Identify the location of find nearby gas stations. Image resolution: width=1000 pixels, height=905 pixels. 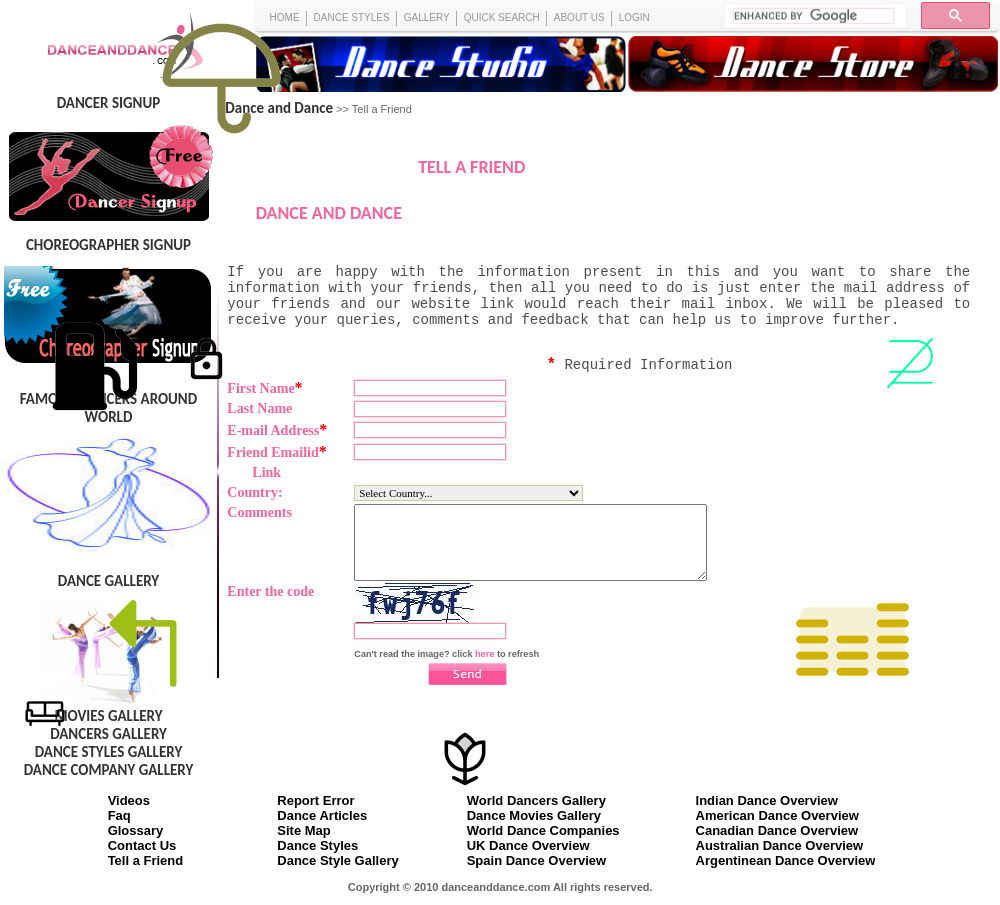
(93, 366).